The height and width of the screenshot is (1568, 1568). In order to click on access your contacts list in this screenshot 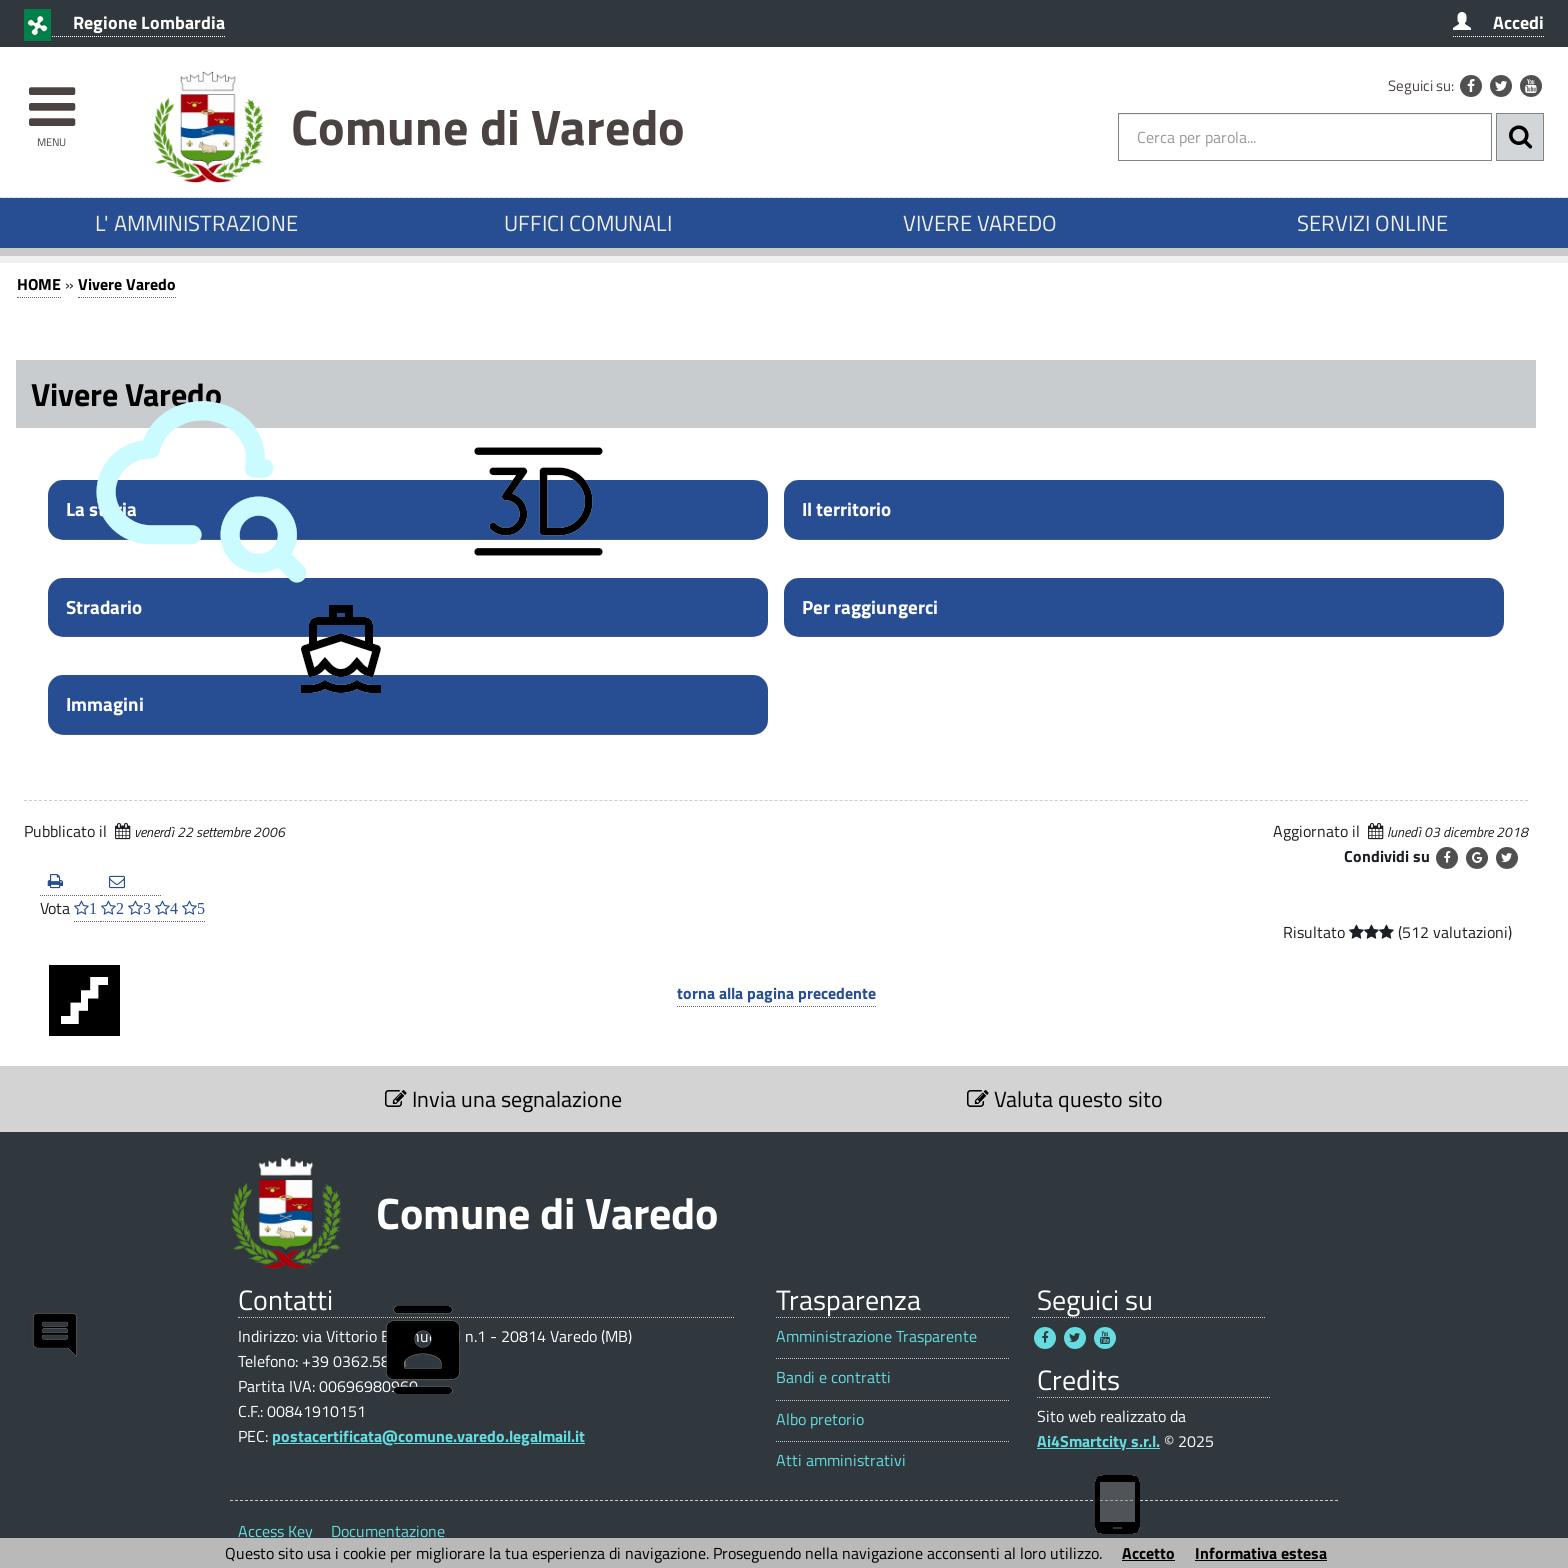, I will do `click(423, 1350)`.